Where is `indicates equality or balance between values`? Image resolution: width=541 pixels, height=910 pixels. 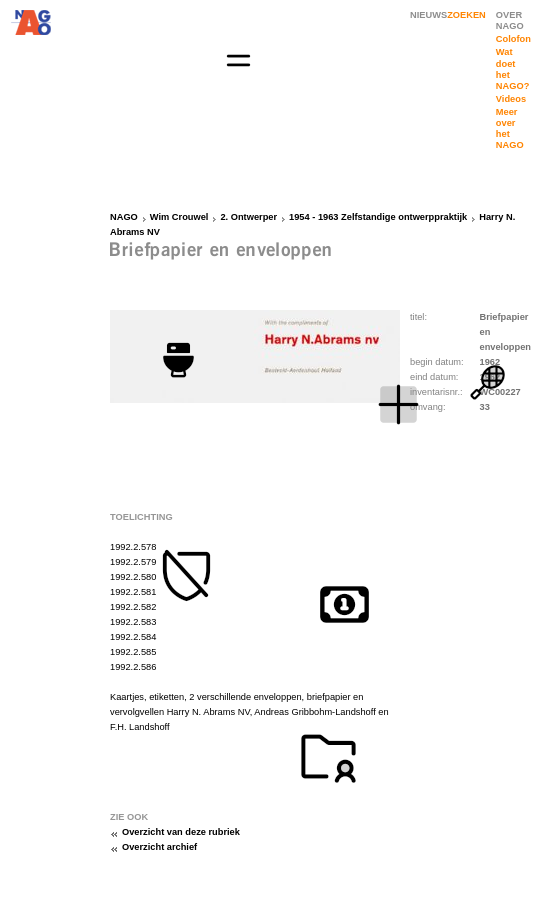 indicates equality or balance between values is located at coordinates (238, 60).